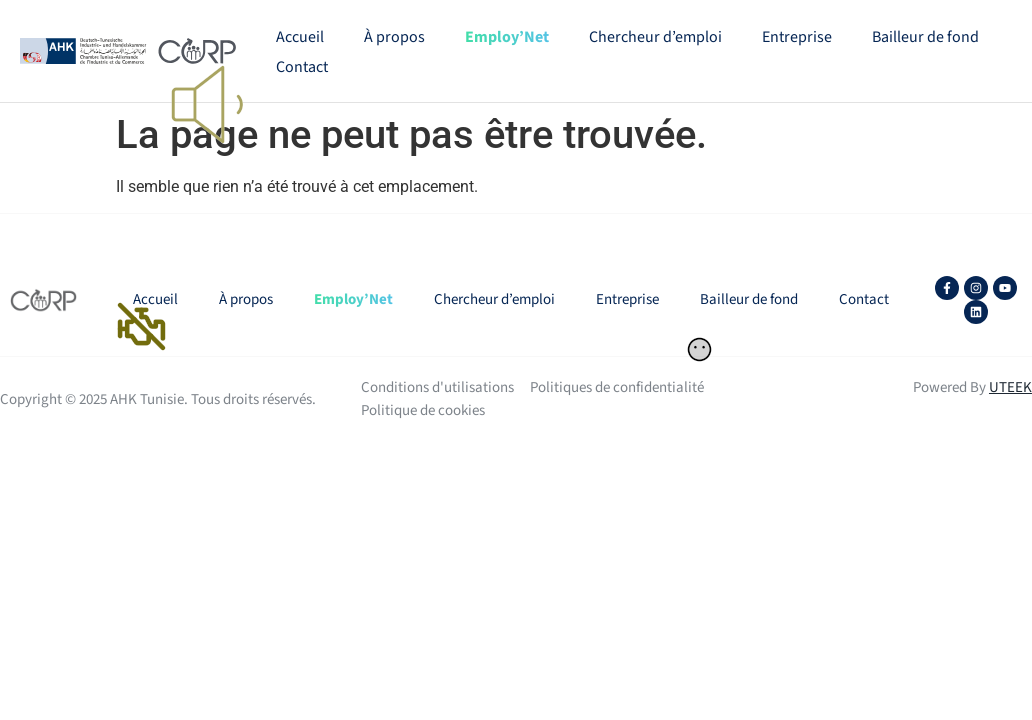 The width and height of the screenshot is (1032, 720). What do you see at coordinates (213, 104) in the screenshot?
I see `adjust volume to low level` at bounding box center [213, 104].